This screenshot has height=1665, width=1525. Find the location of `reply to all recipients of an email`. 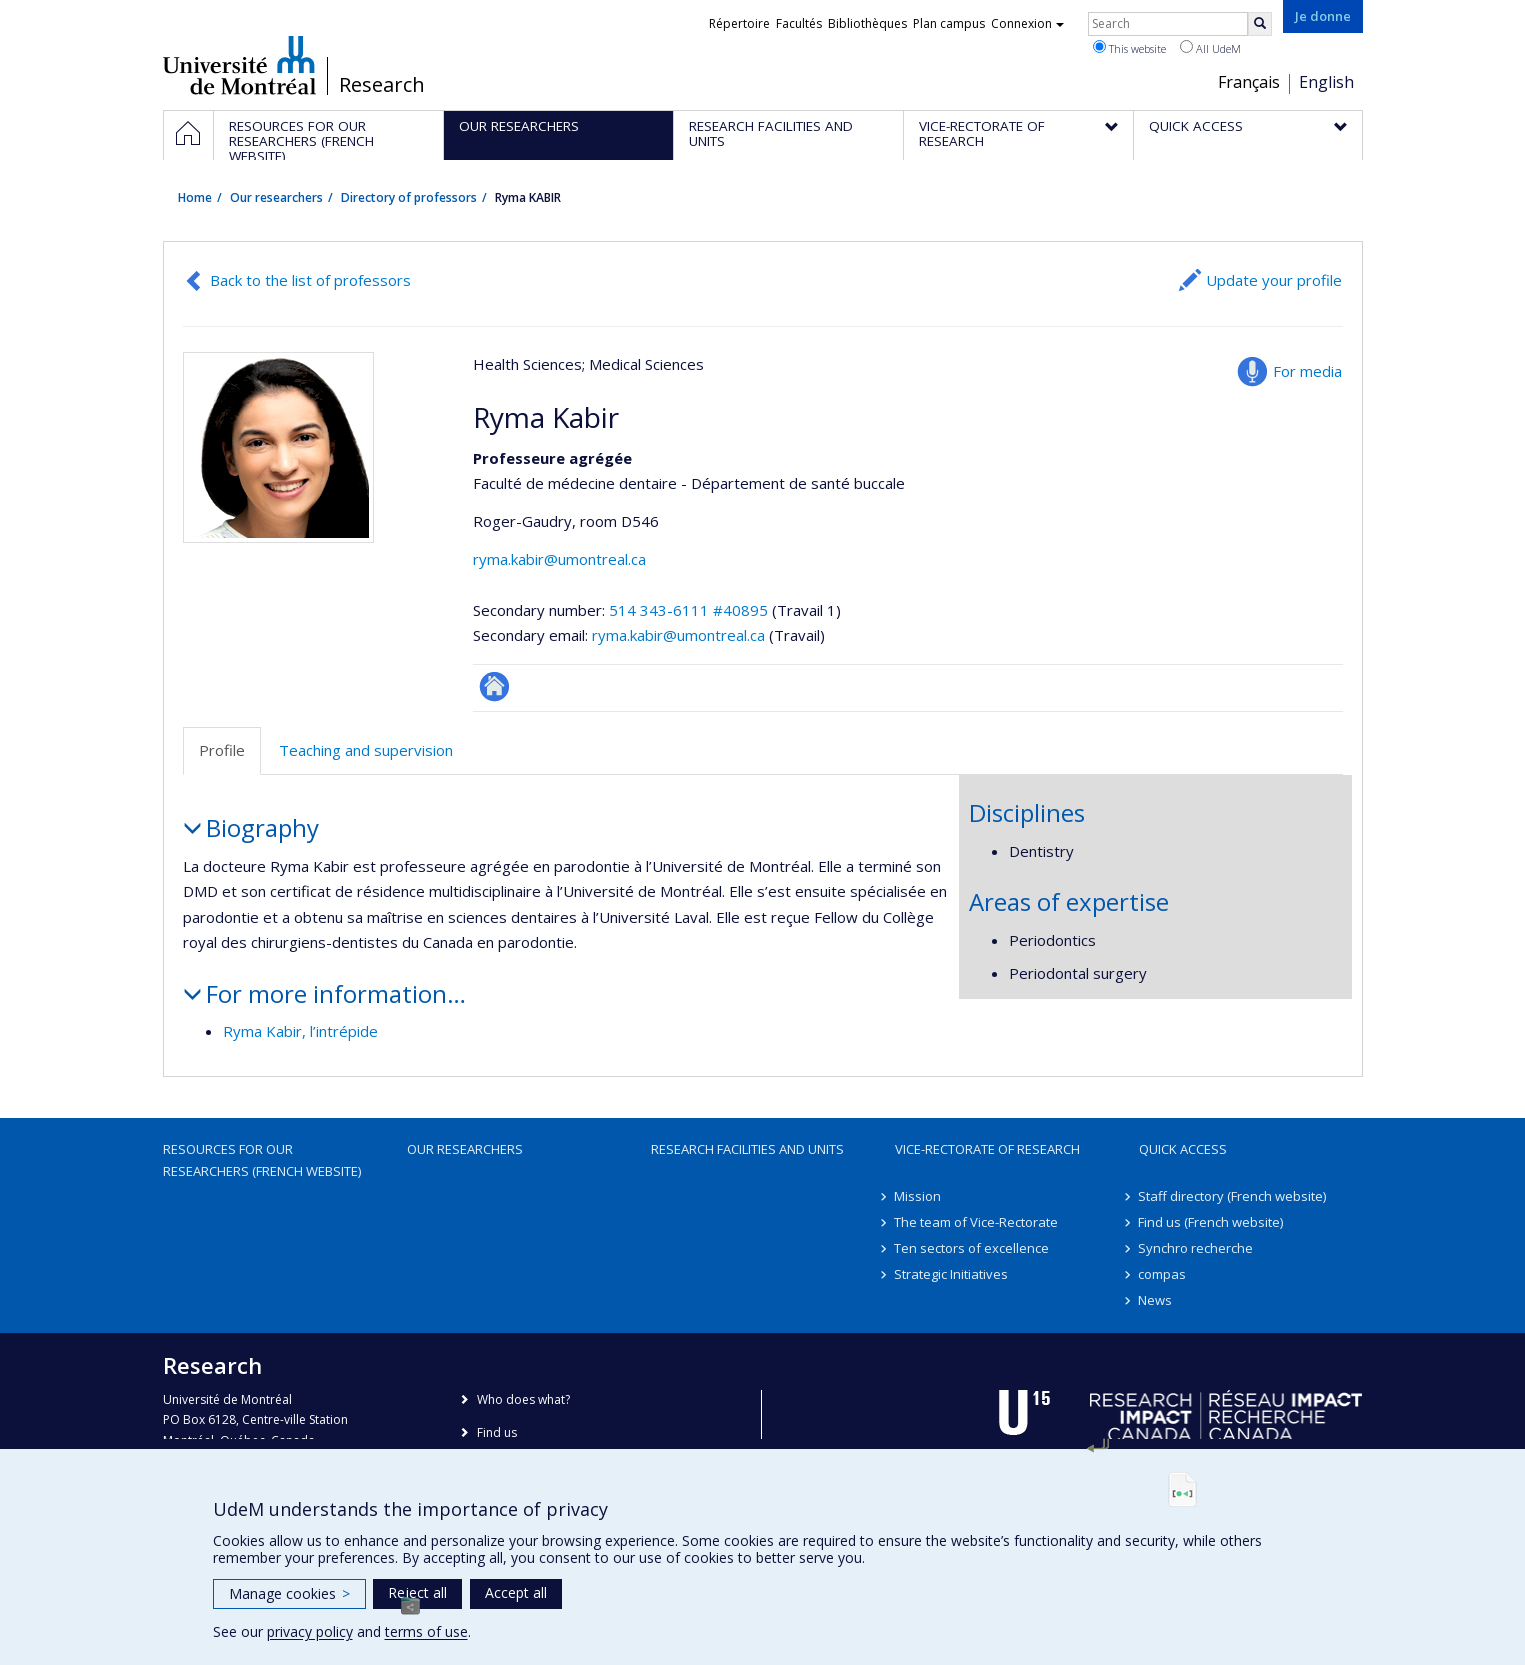

reply to all recipients of an email is located at coordinates (1097, 1445).